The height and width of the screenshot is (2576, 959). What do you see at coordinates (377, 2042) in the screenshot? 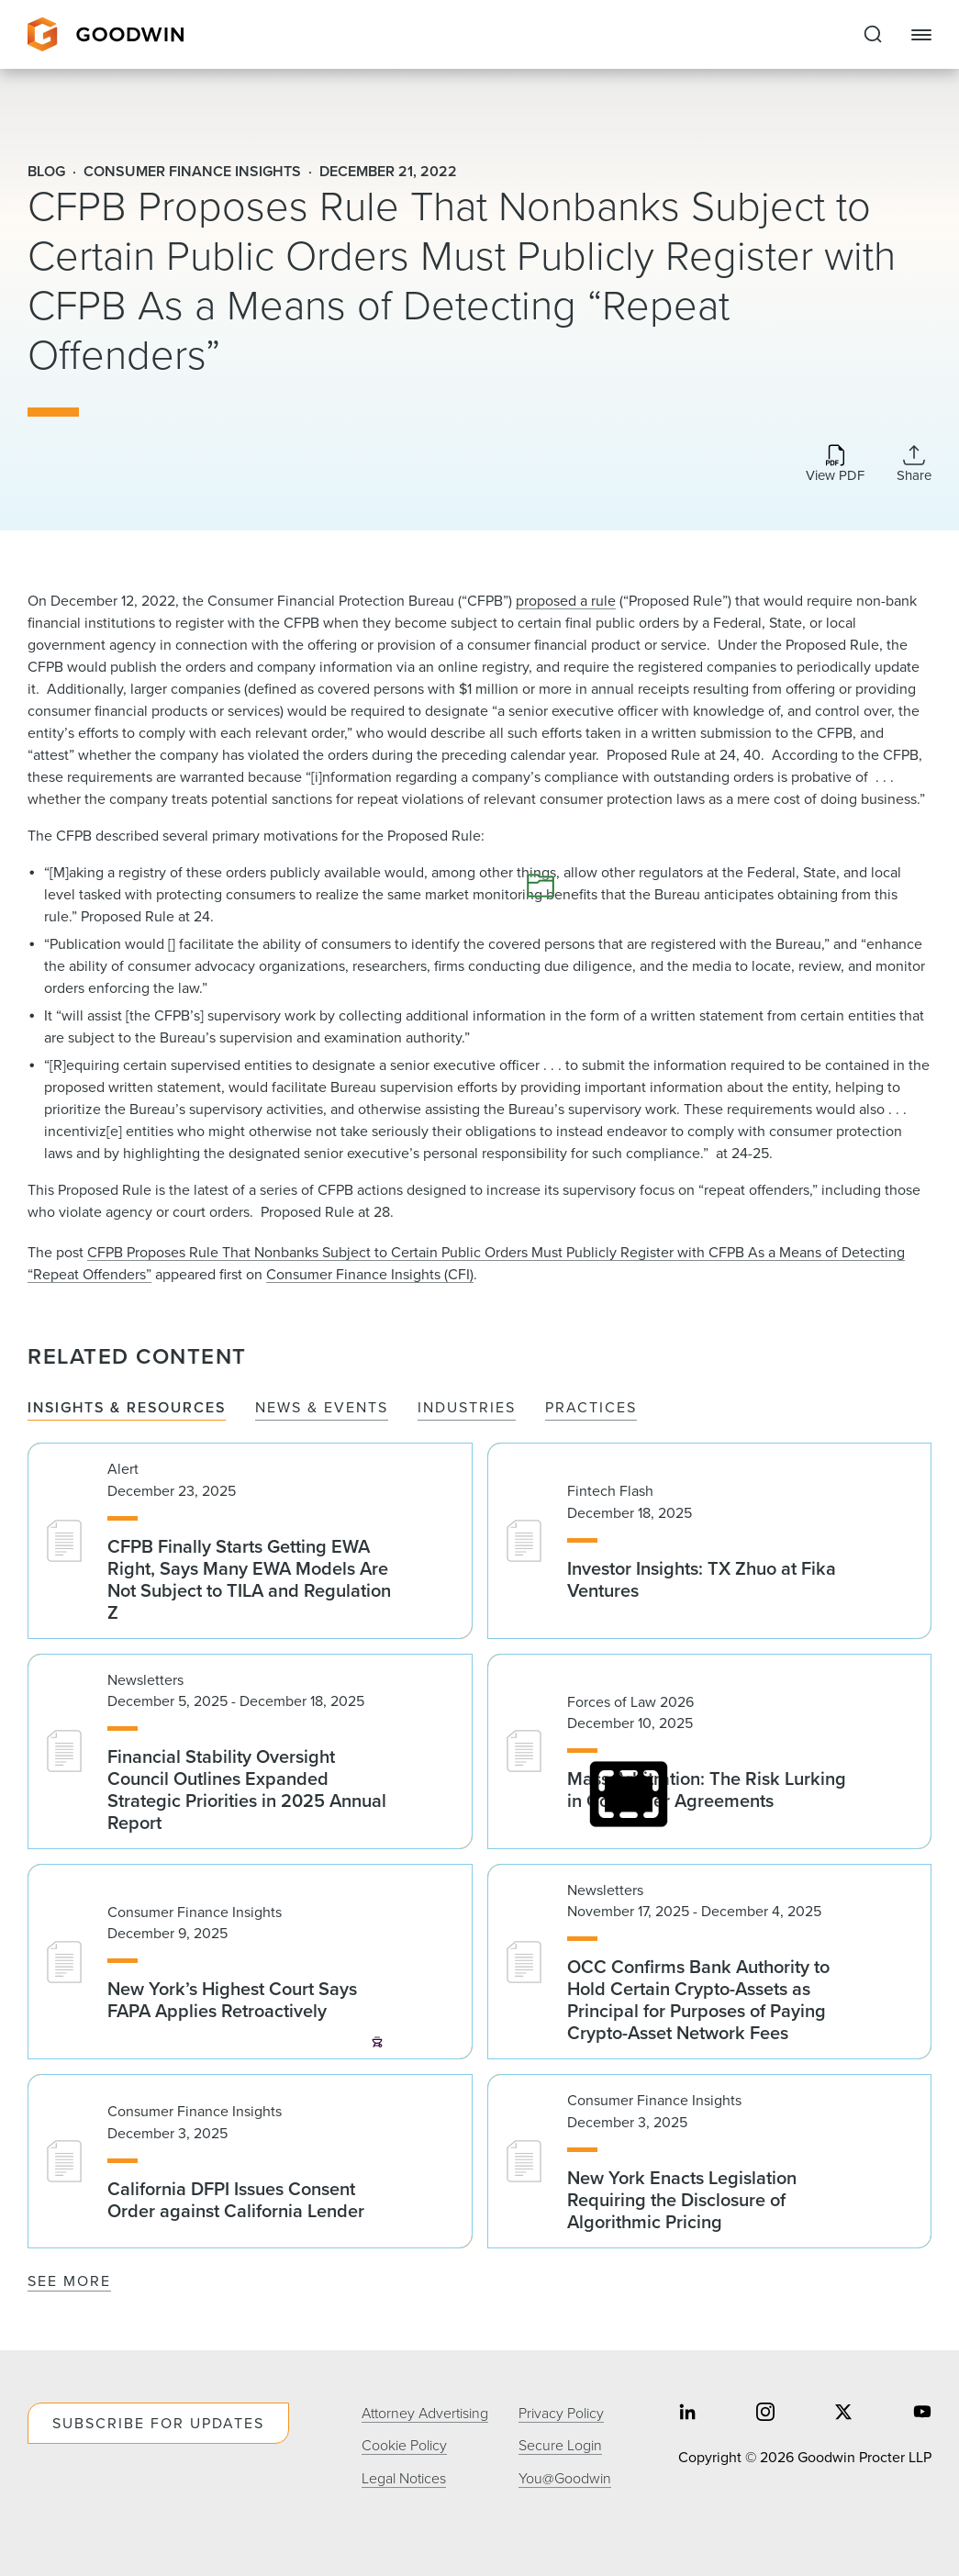
I see `access grill or barbecue settings` at bounding box center [377, 2042].